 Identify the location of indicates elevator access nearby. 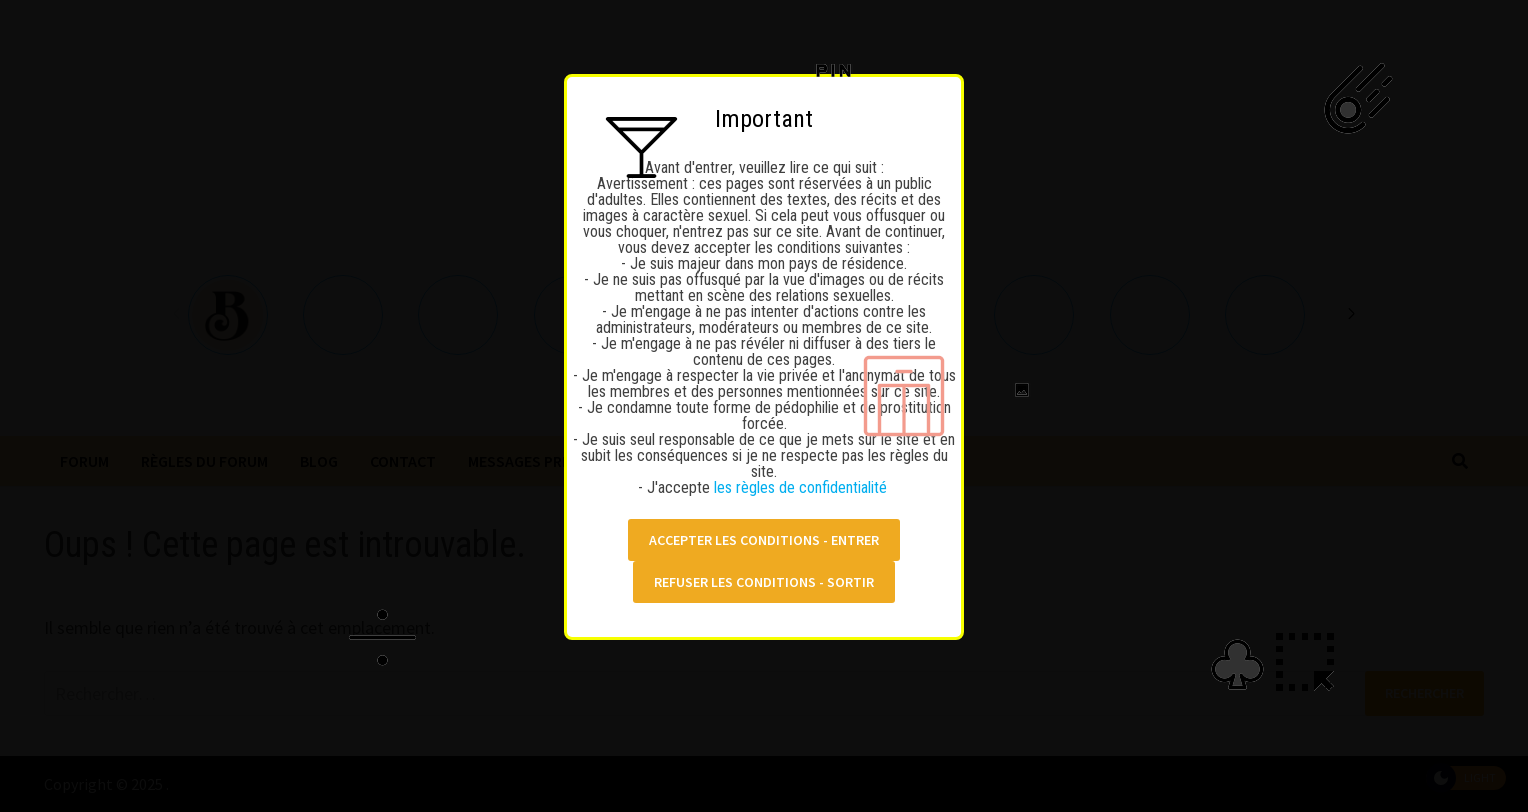
(904, 396).